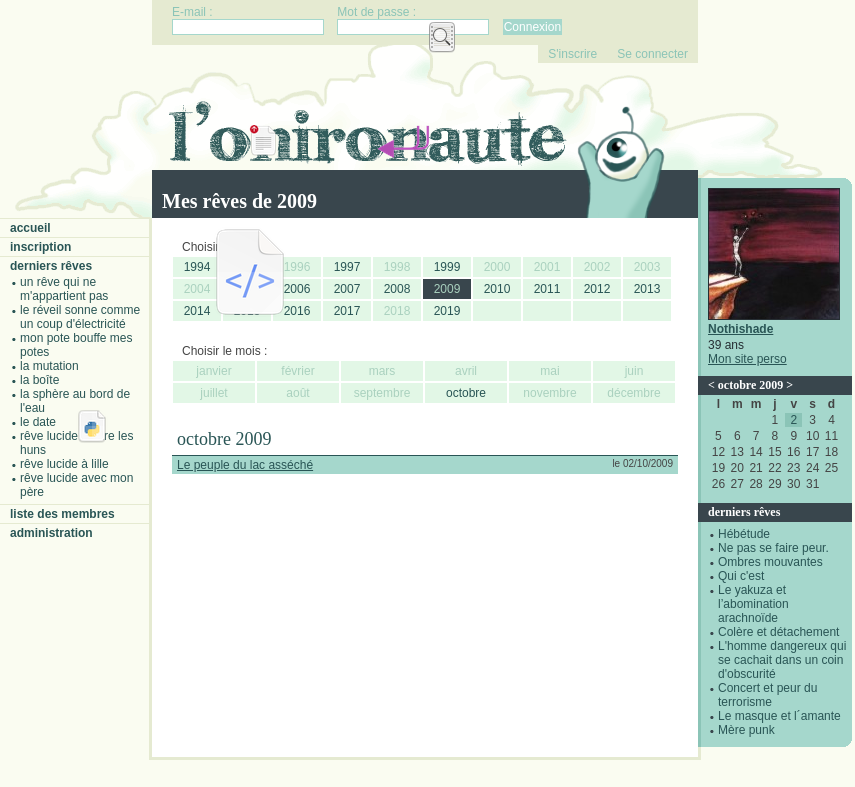 The height and width of the screenshot is (787, 855). What do you see at coordinates (442, 37) in the screenshot?
I see `open the system logs application` at bounding box center [442, 37].